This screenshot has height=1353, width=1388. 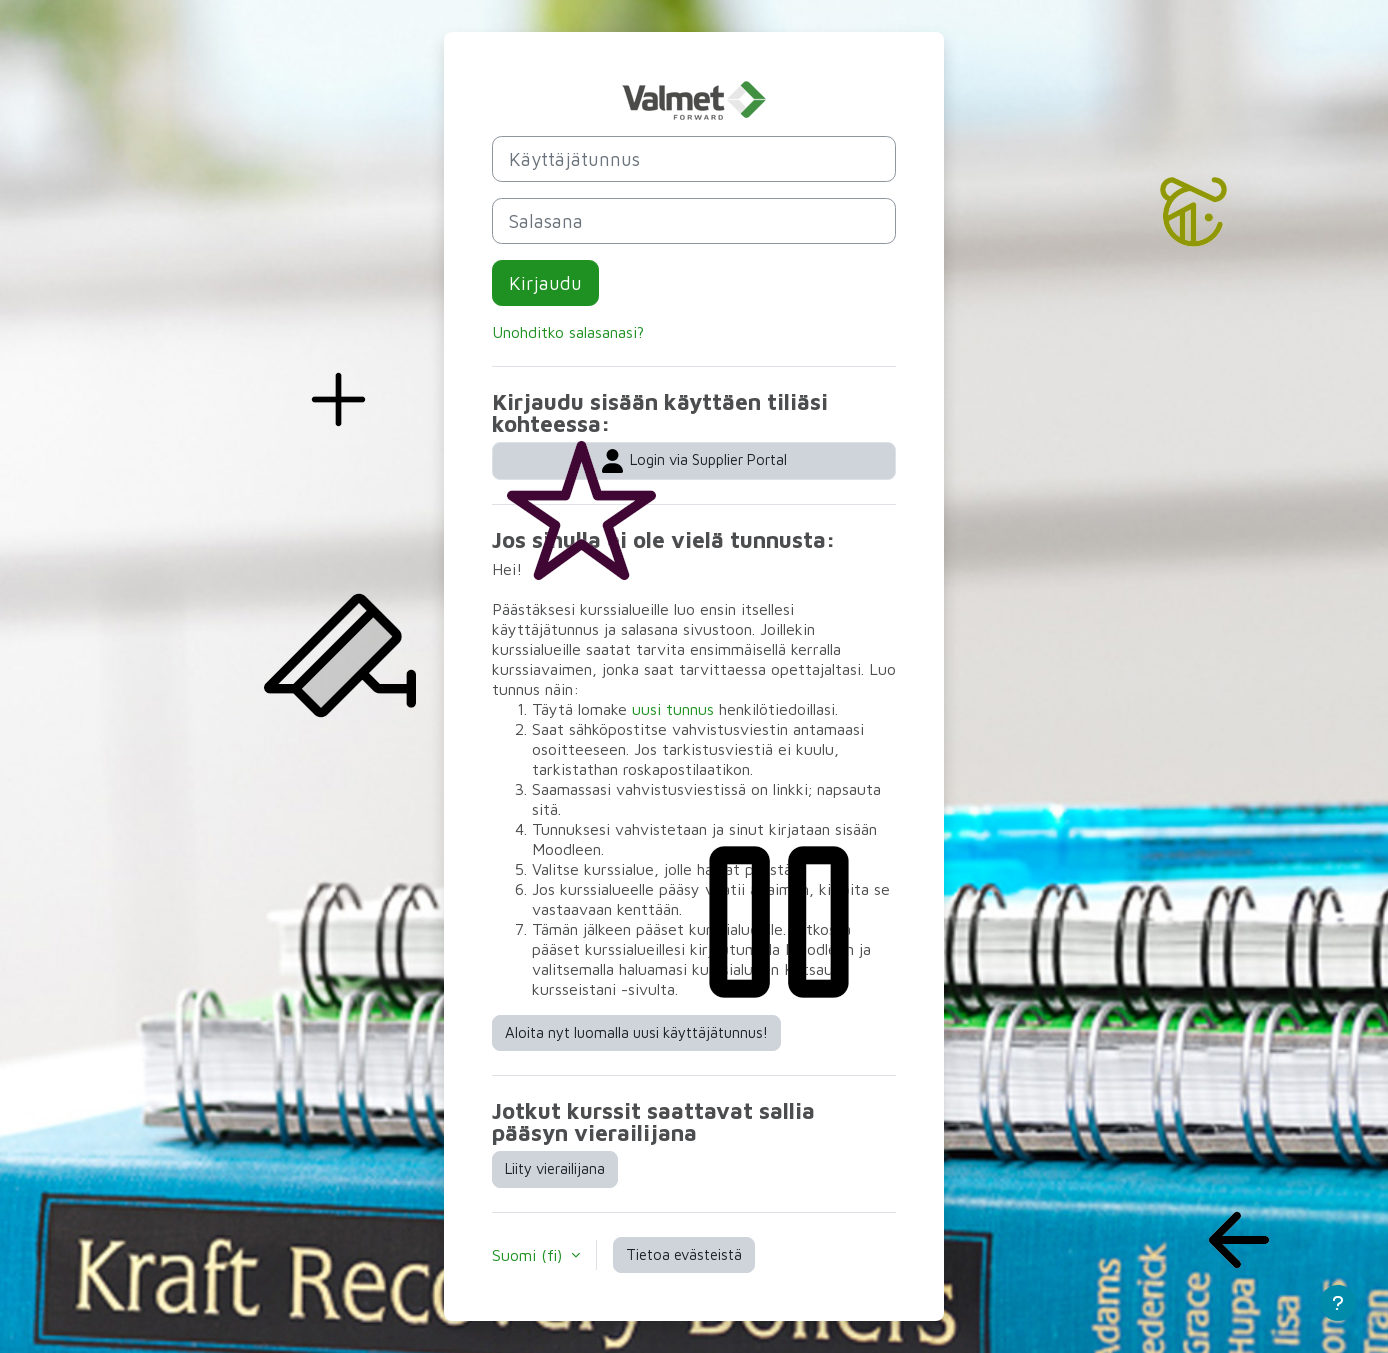 What do you see at coordinates (340, 665) in the screenshot?
I see `access security camera settings` at bounding box center [340, 665].